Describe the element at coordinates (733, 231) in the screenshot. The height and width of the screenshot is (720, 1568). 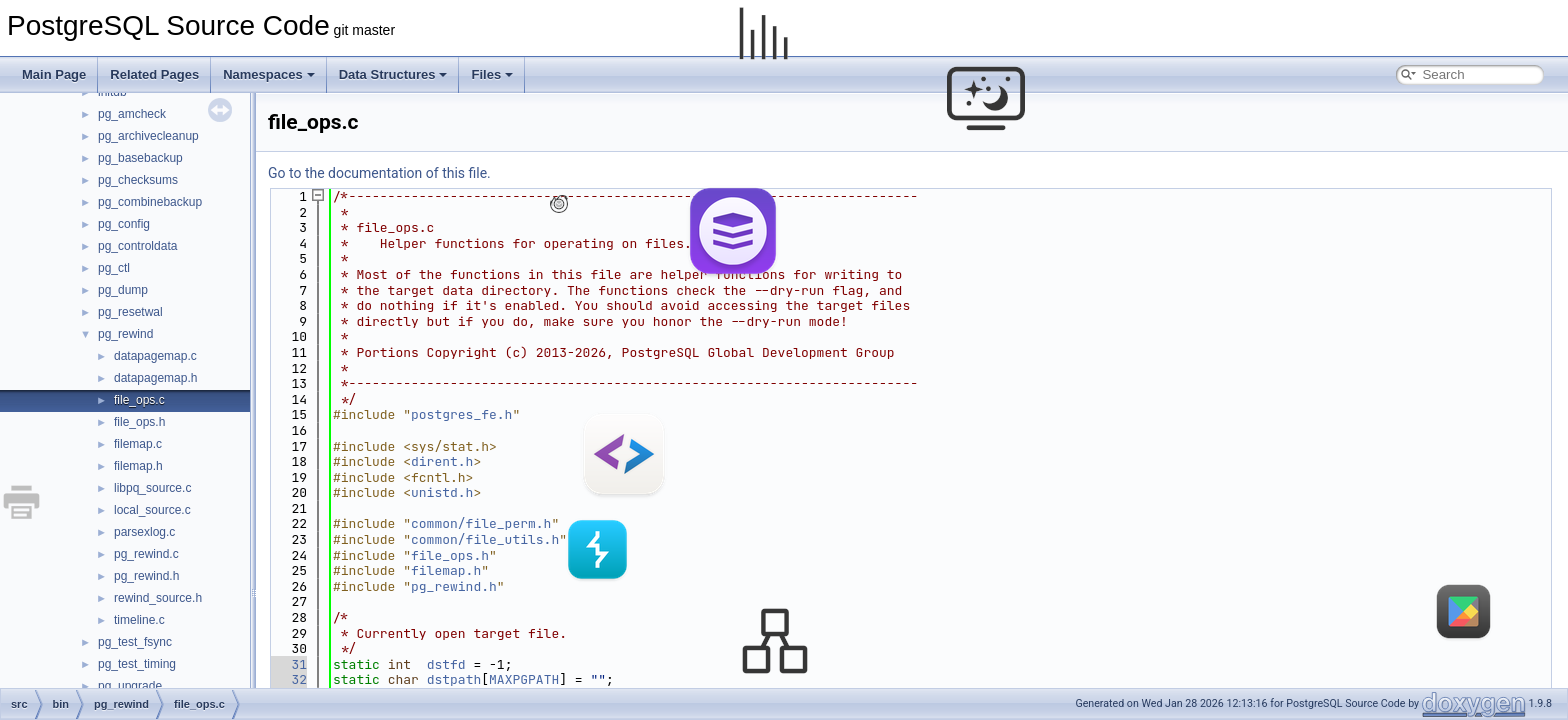
I see `open stack app for organizing files or content` at that location.